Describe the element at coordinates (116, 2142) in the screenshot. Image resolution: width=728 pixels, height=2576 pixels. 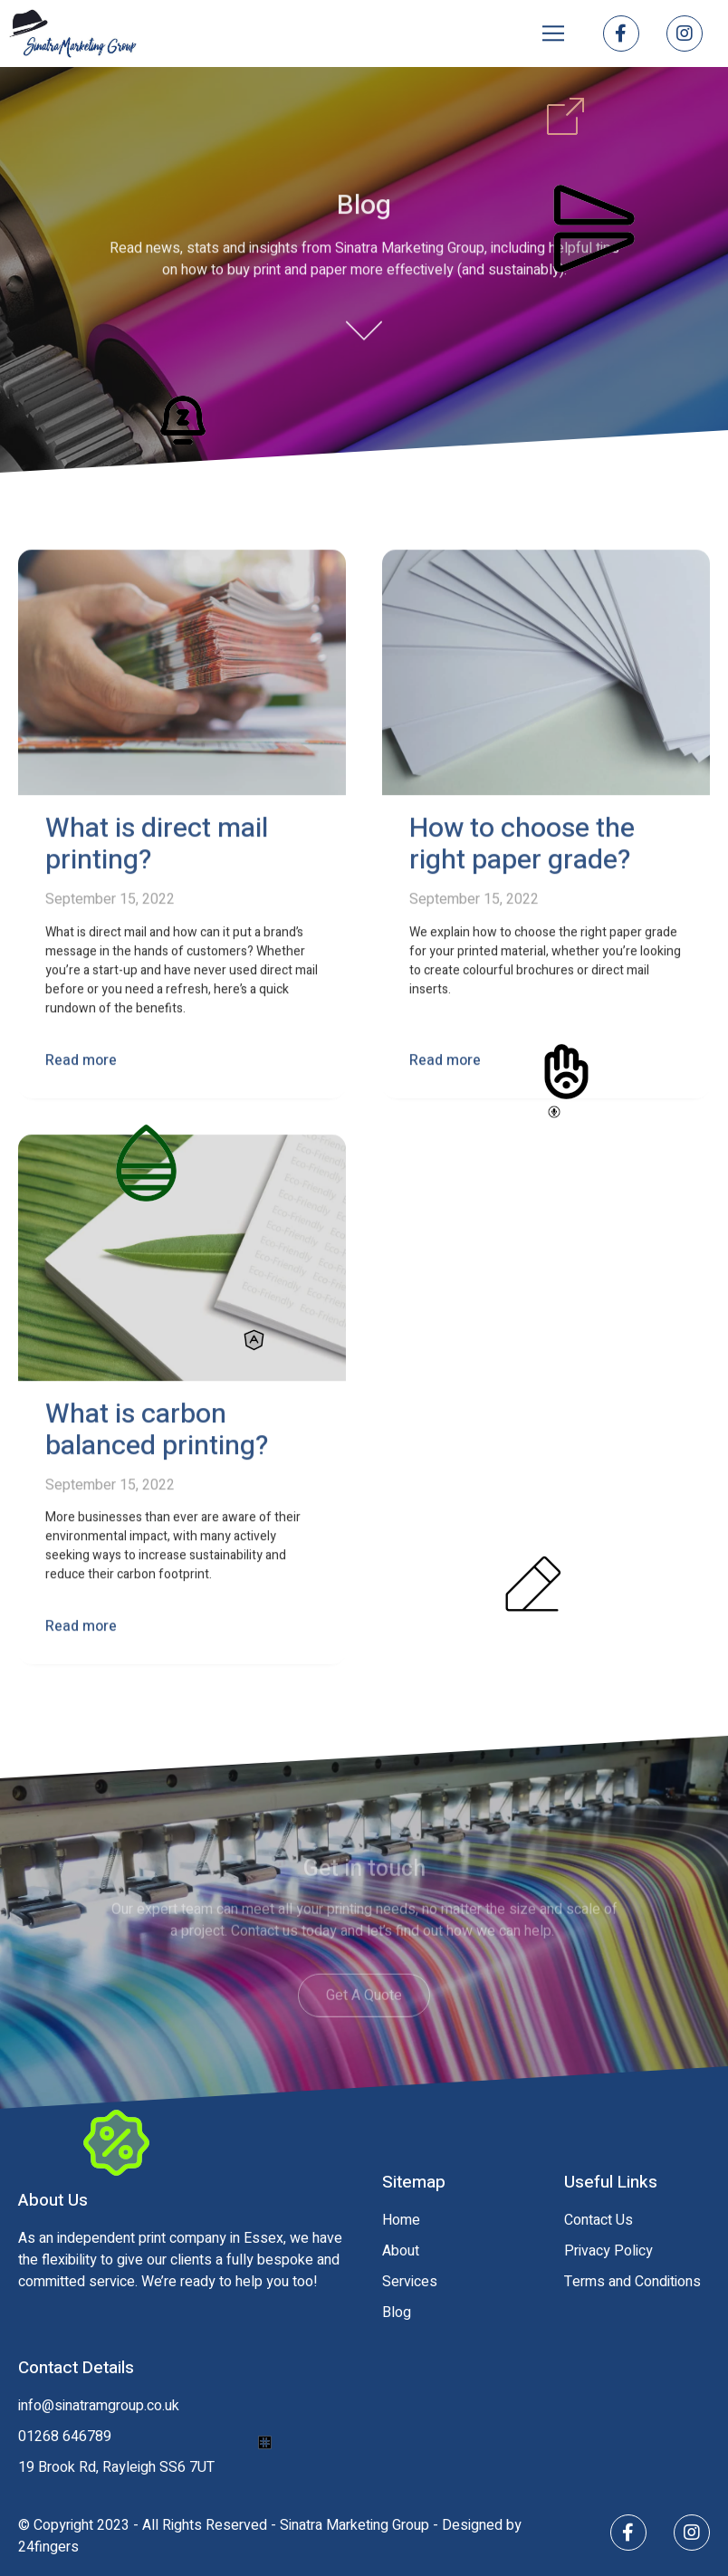
I see `view available discounts or promotions` at that location.